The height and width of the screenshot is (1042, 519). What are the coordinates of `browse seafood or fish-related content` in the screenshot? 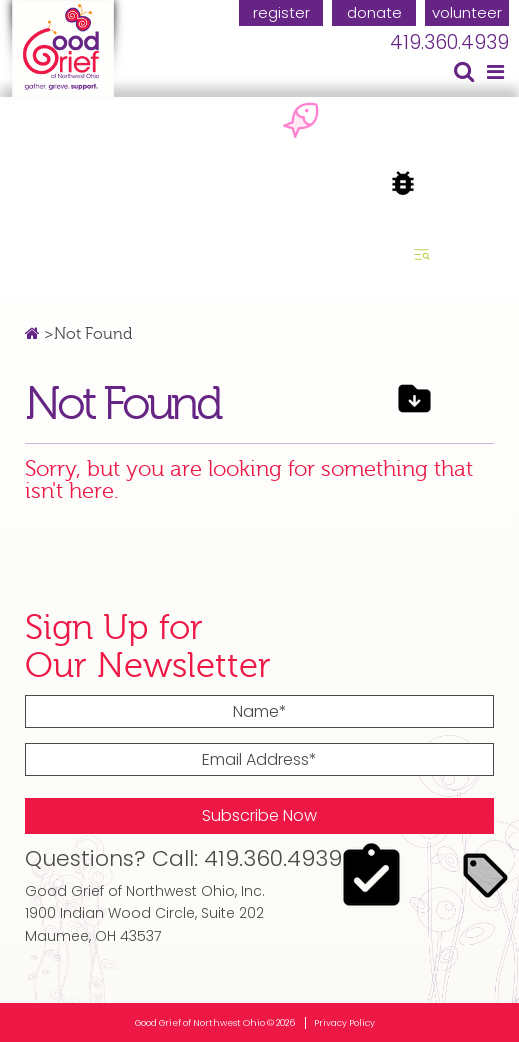 It's located at (302, 118).